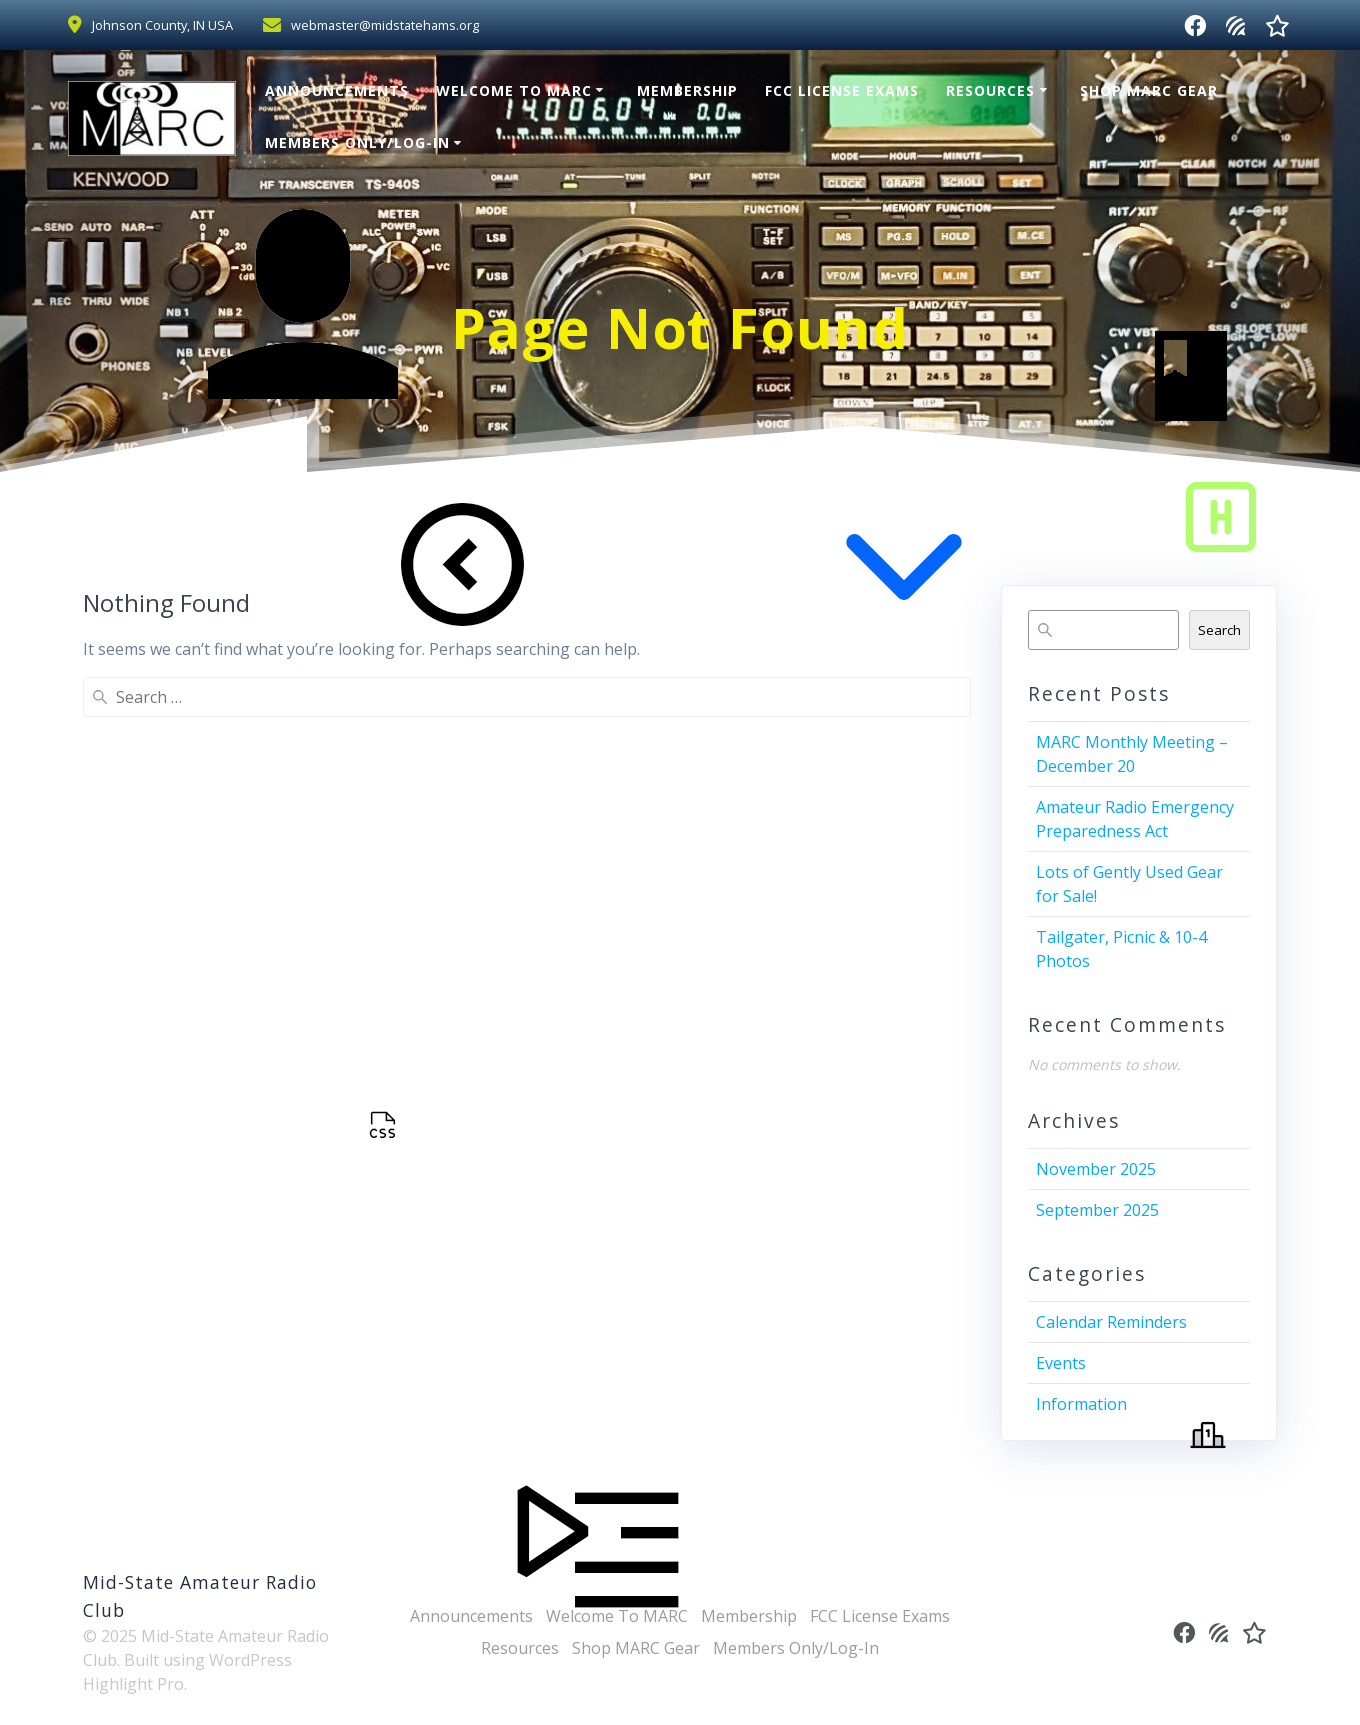 This screenshot has height=1725, width=1360. What do you see at coordinates (462, 564) in the screenshot?
I see `go back to the previous screen` at bounding box center [462, 564].